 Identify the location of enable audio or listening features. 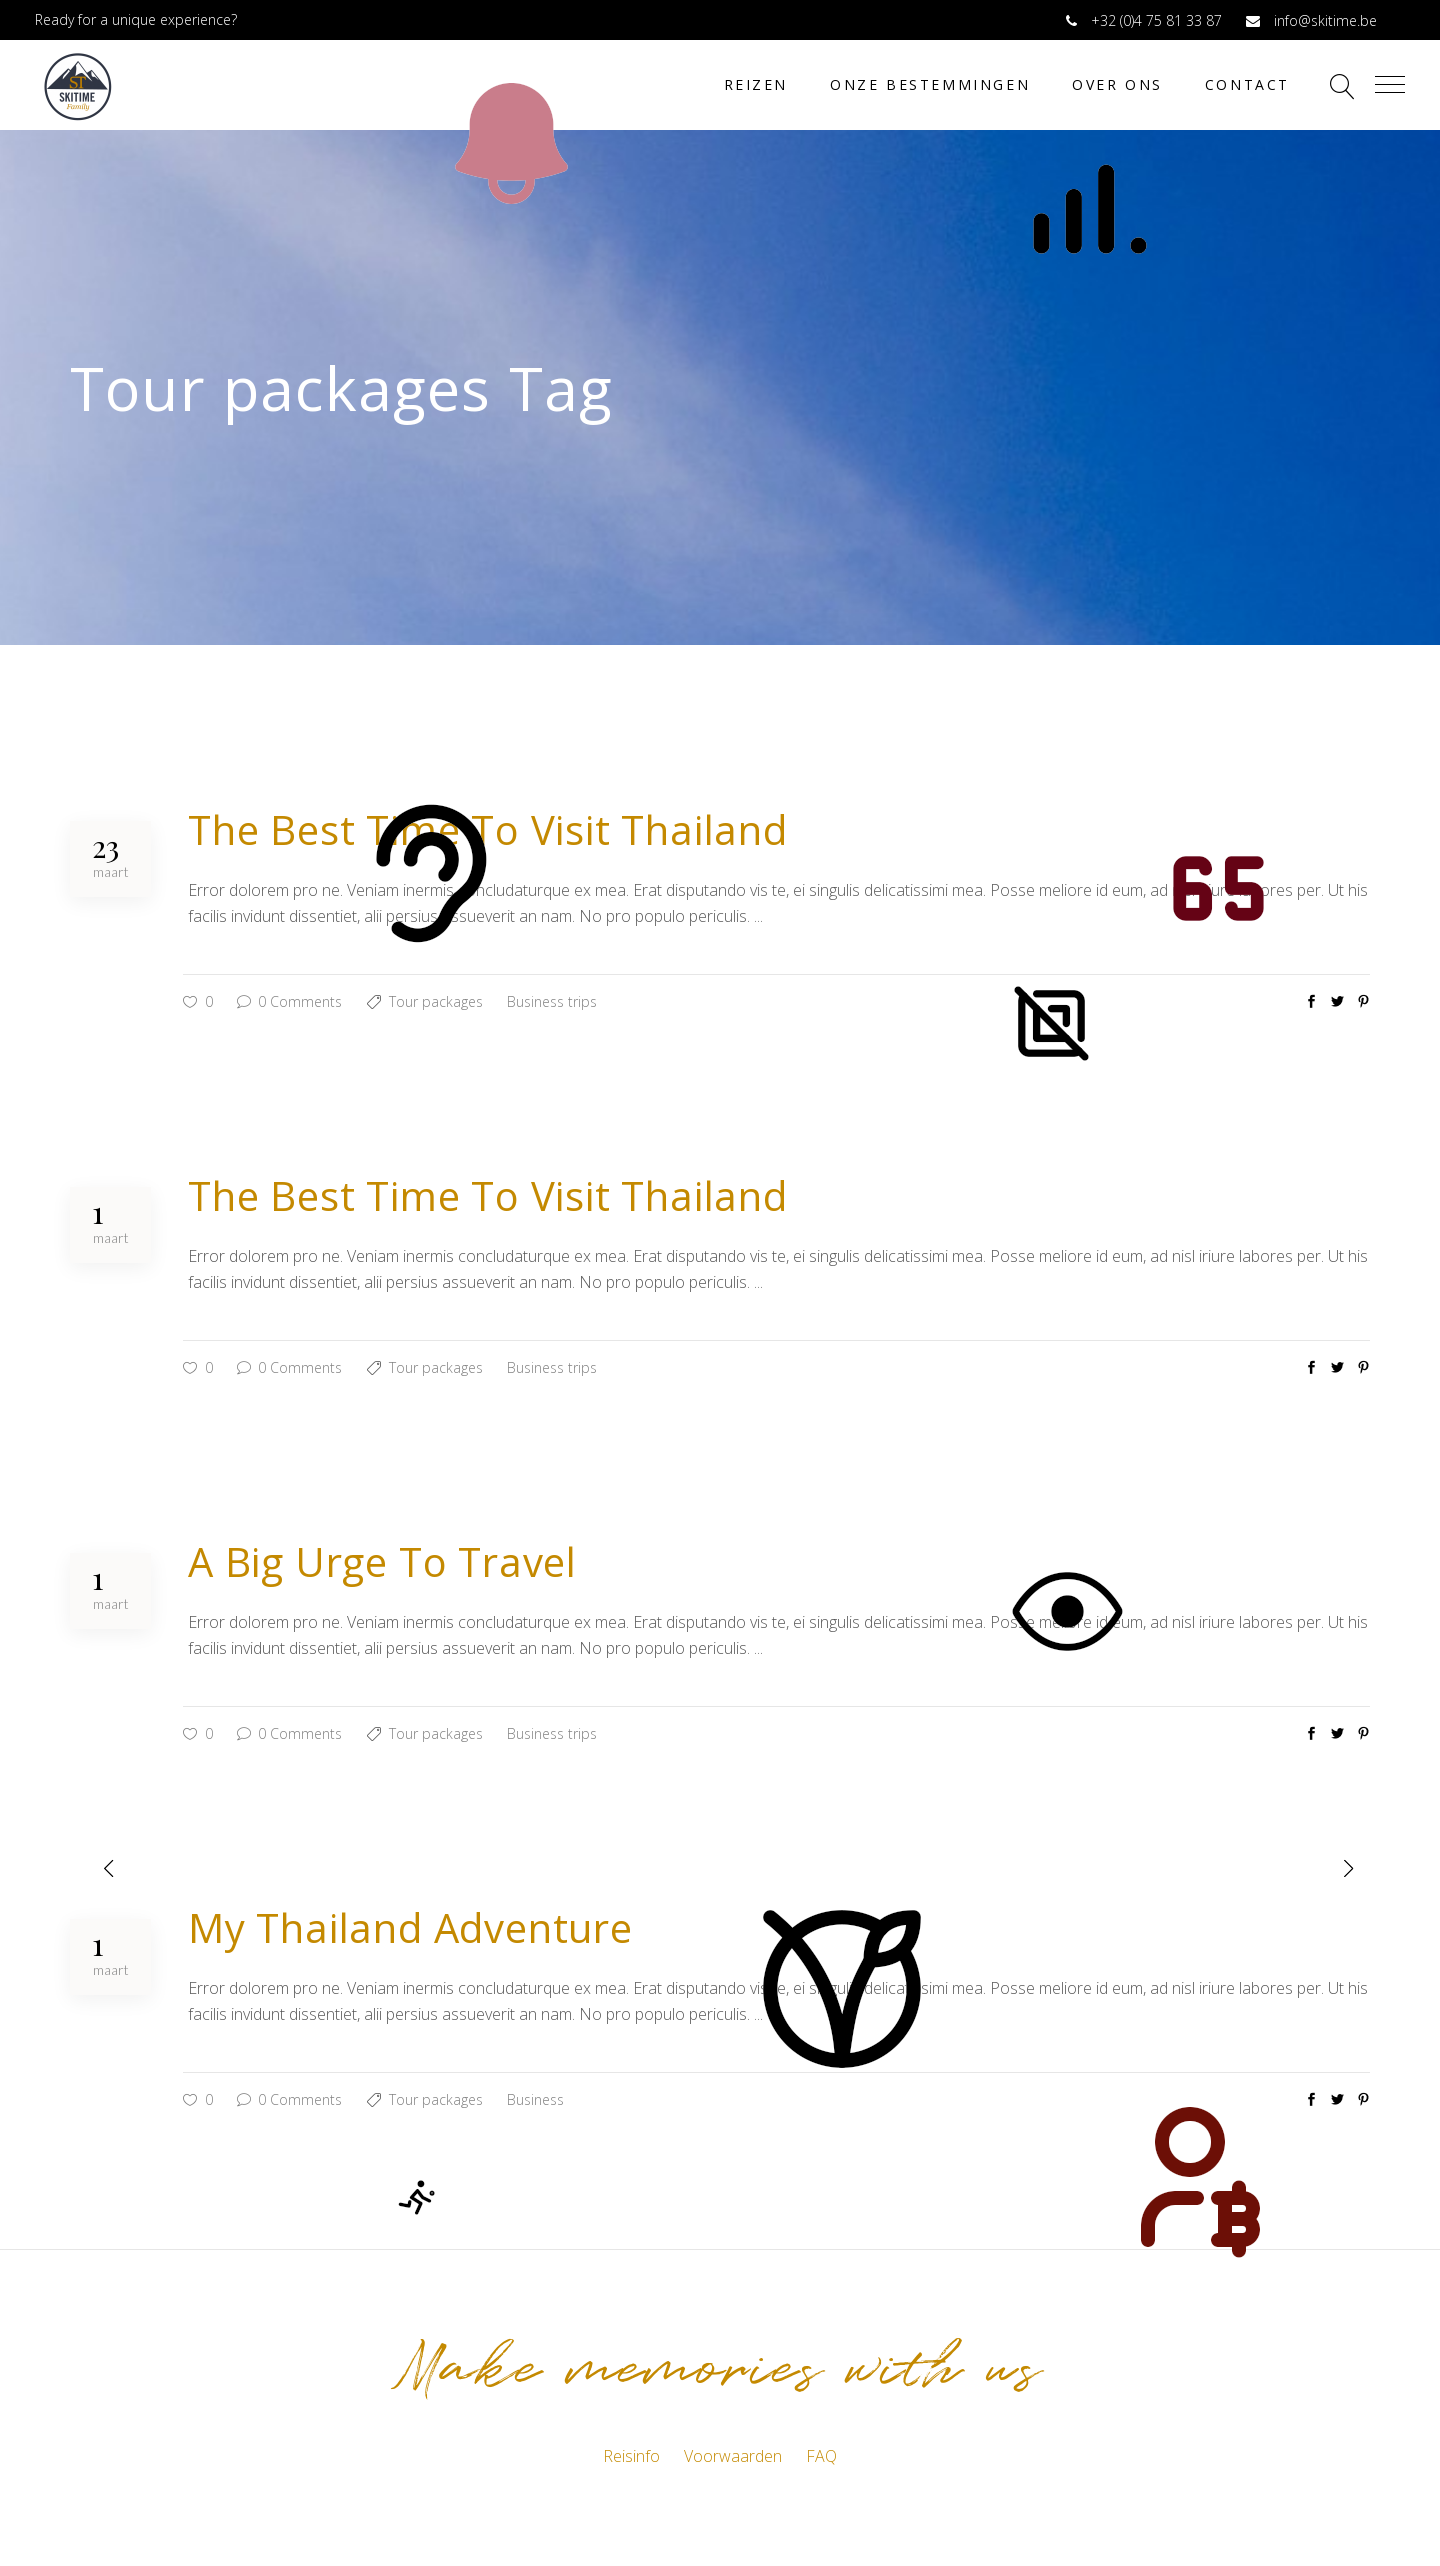
(424, 873).